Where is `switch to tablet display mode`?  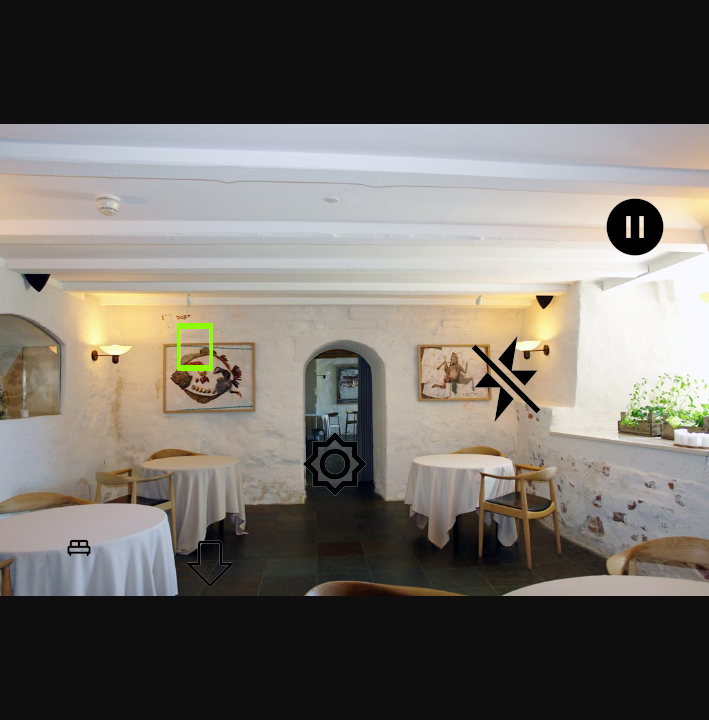
switch to tablet display mode is located at coordinates (195, 347).